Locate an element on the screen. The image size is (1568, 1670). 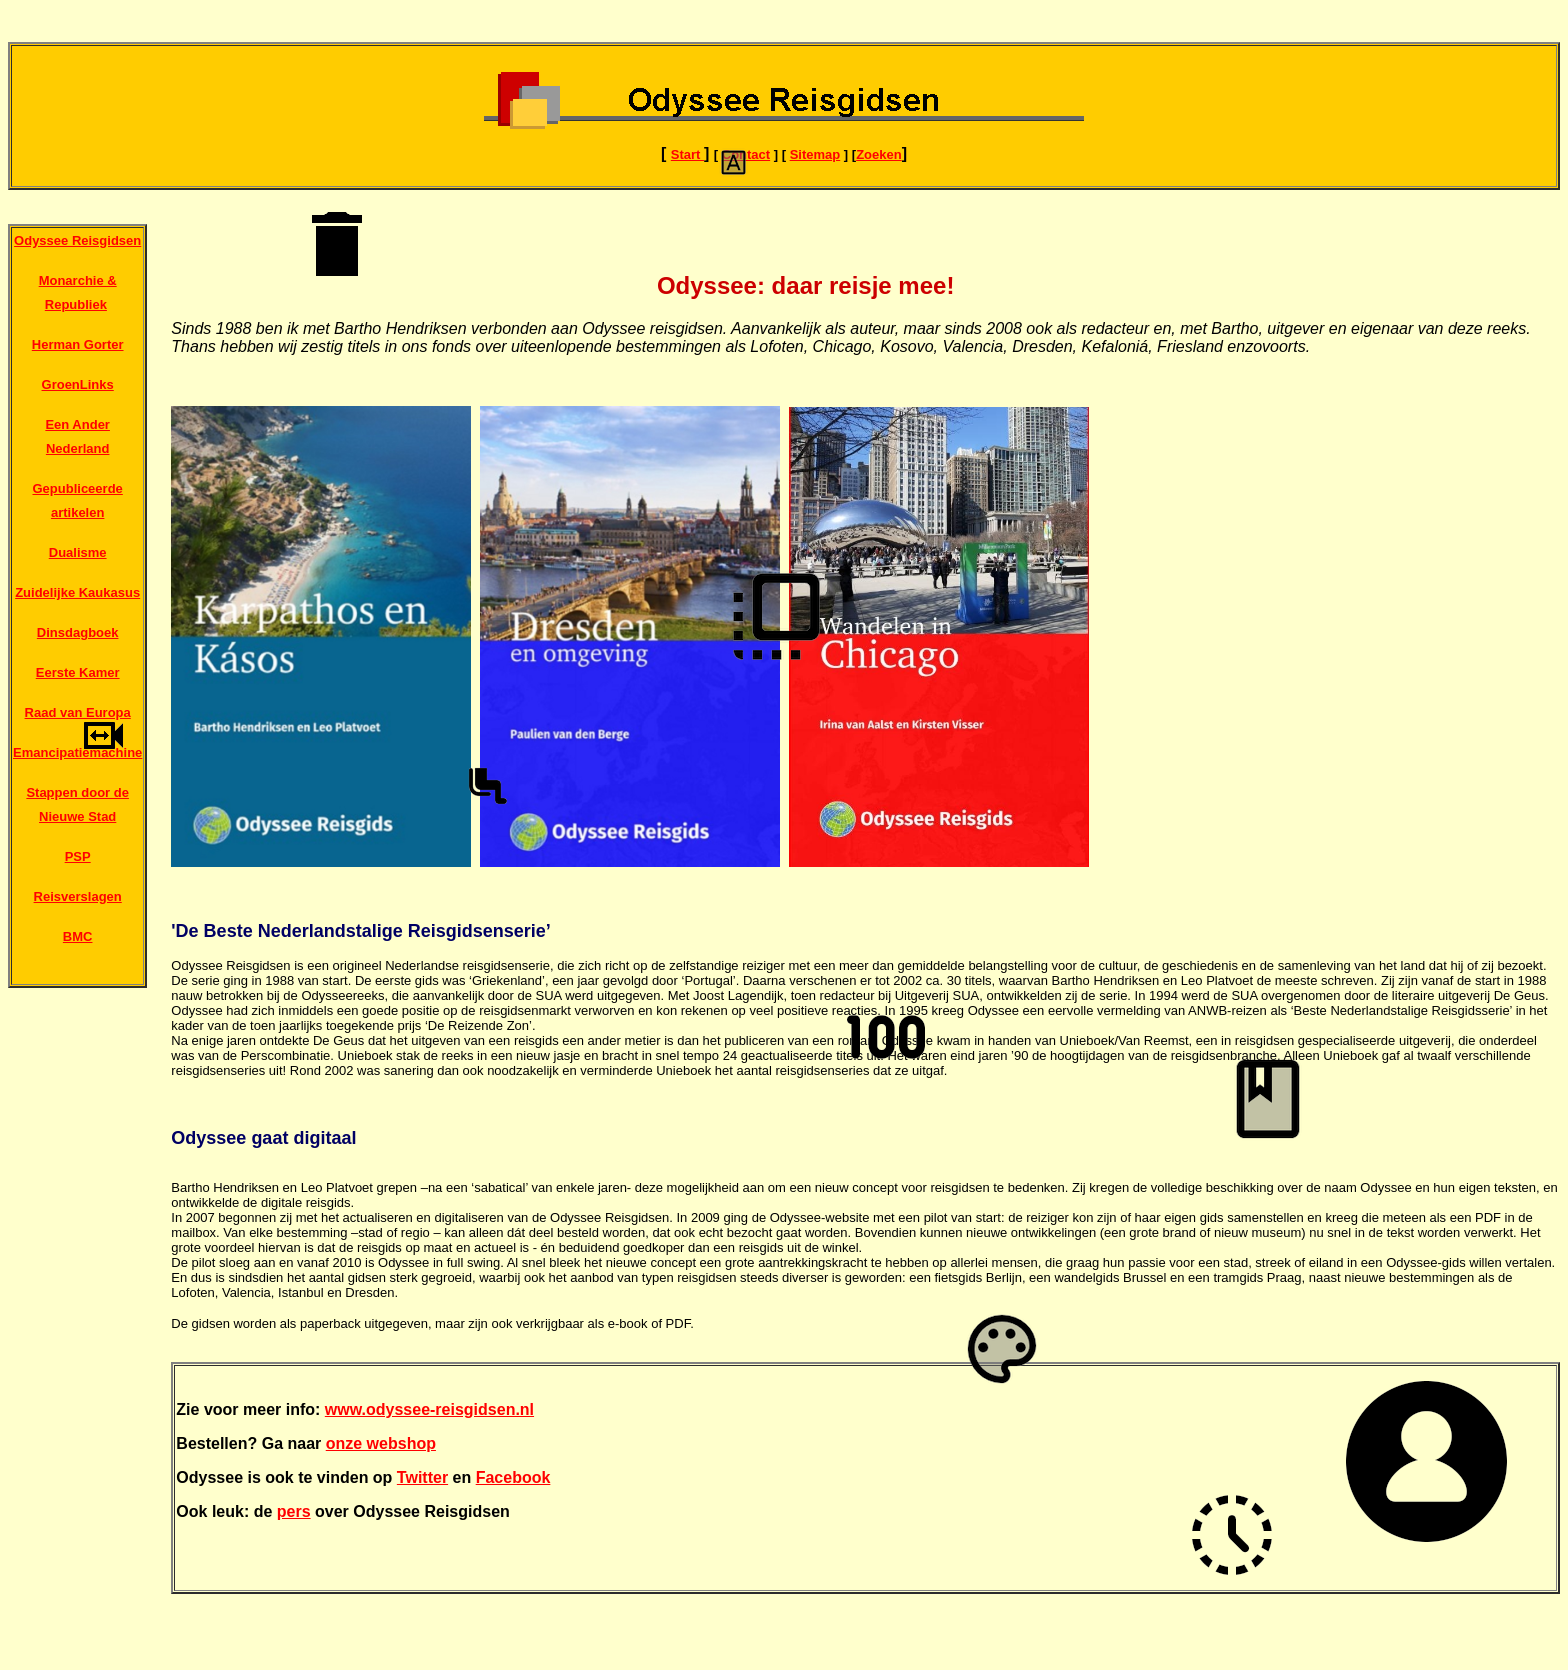
delete selected item is located at coordinates (337, 244).